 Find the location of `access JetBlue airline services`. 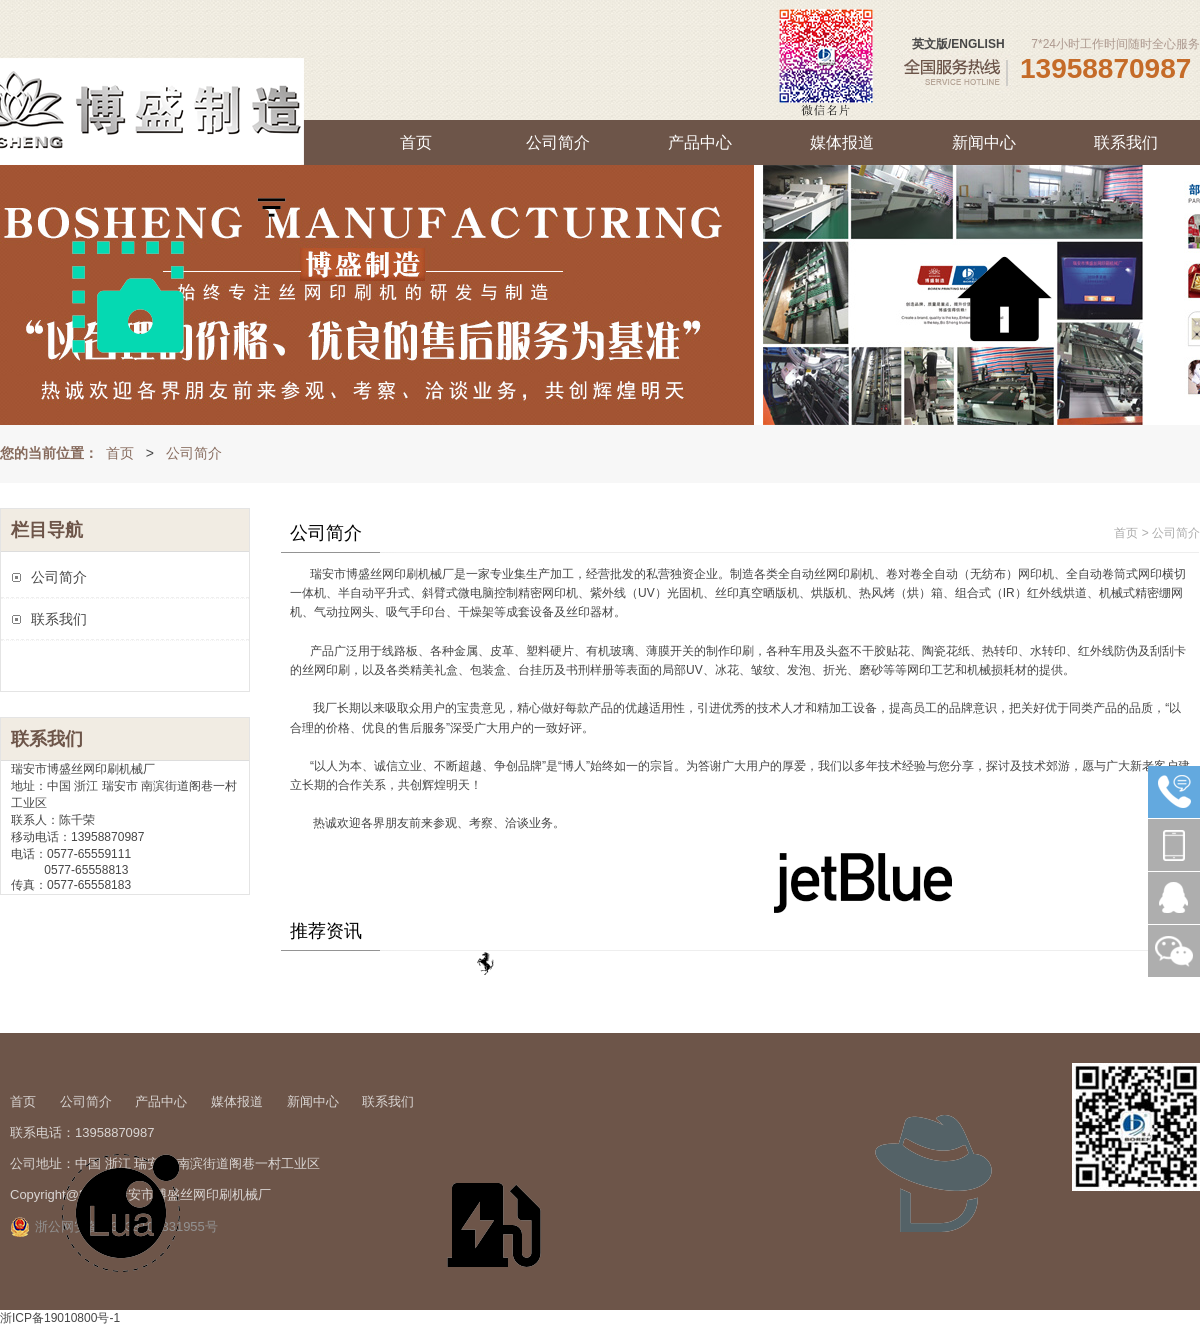

access JetBlue airline services is located at coordinates (863, 883).